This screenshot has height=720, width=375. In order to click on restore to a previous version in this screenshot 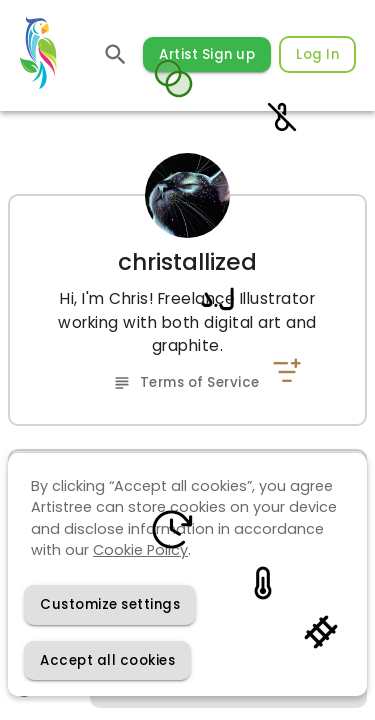, I will do `click(171, 529)`.